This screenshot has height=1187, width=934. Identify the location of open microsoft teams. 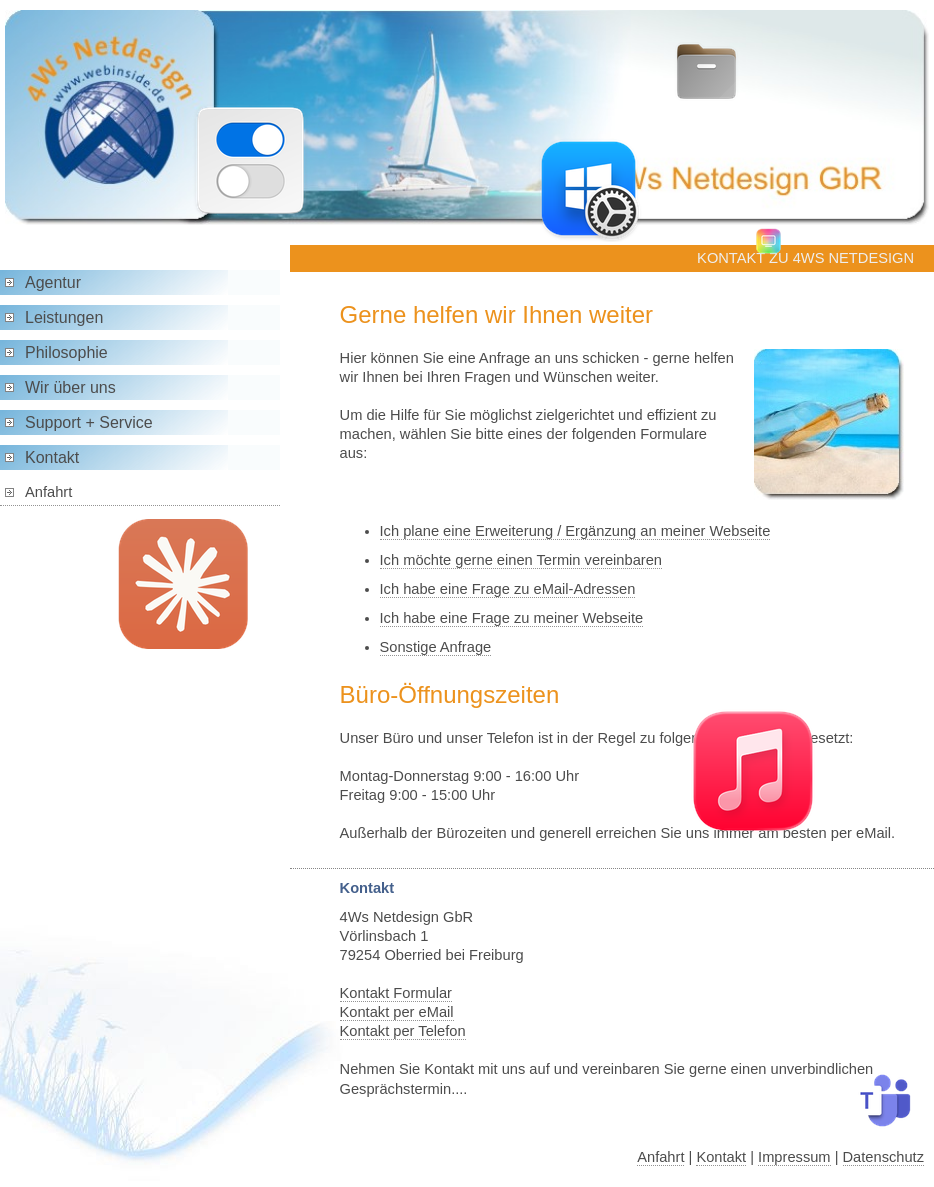
(881, 1100).